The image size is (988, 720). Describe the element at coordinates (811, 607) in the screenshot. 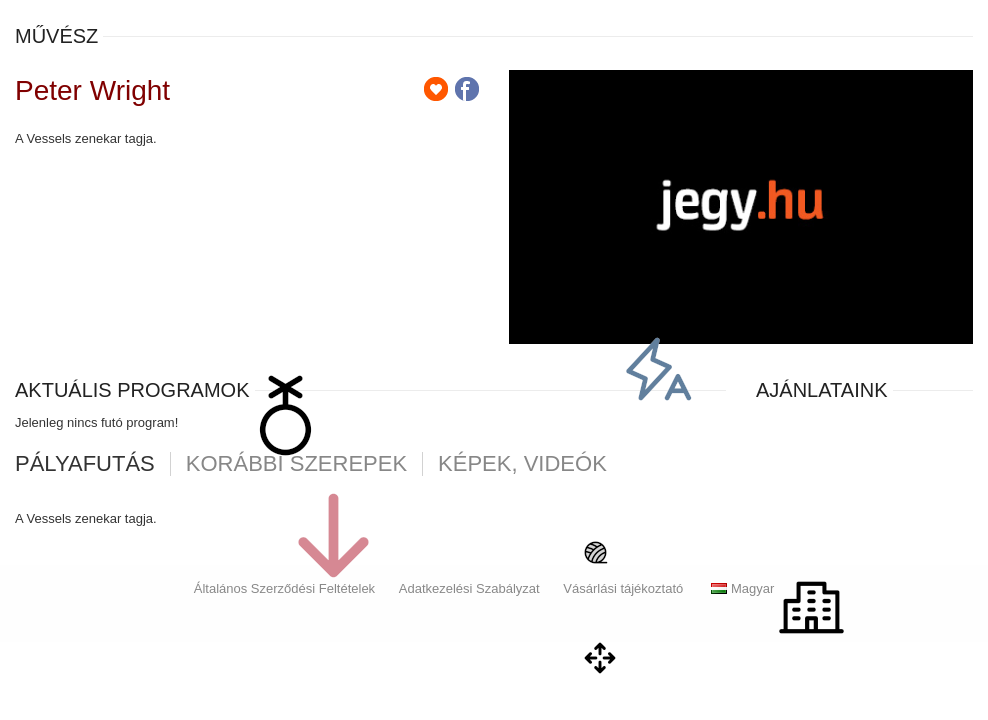

I see `view apartment or residential listings` at that location.